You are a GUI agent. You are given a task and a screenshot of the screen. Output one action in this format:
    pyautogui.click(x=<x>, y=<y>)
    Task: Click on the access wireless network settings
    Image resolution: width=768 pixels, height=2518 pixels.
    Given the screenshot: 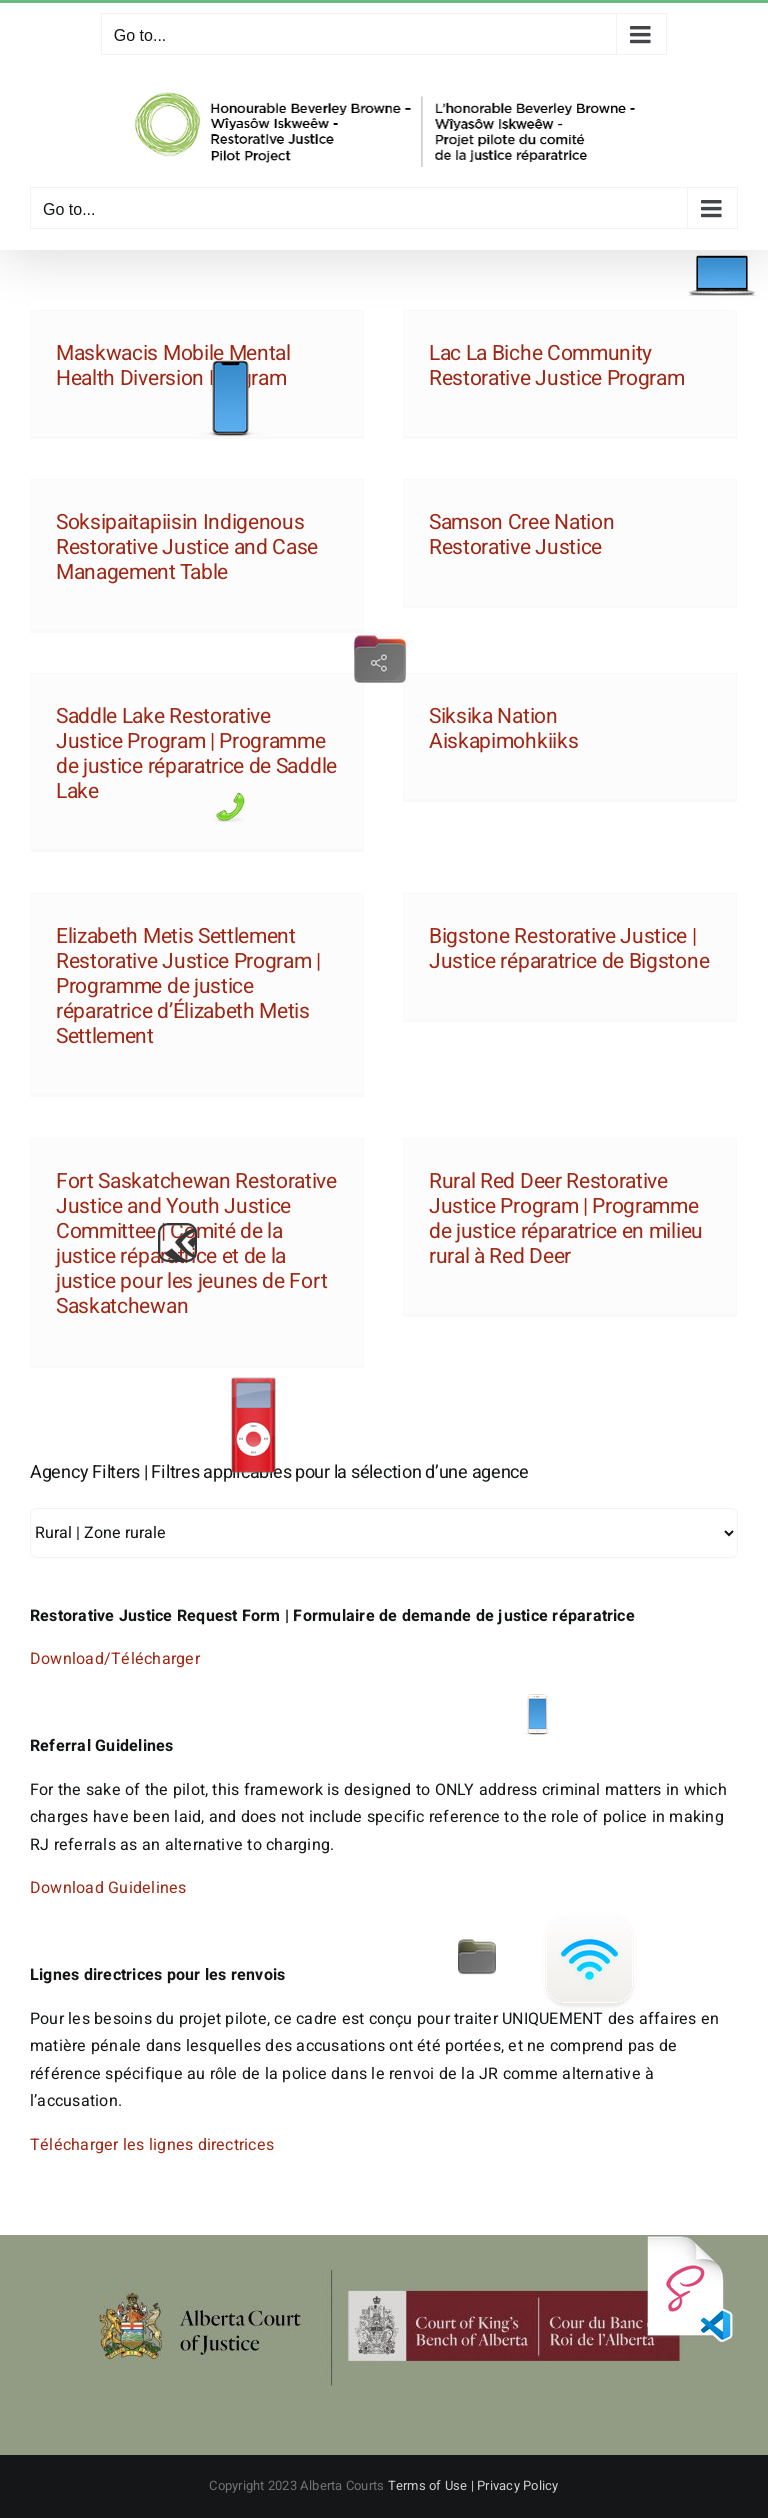 What is the action you would take?
    pyautogui.click(x=589, y=1959)
    